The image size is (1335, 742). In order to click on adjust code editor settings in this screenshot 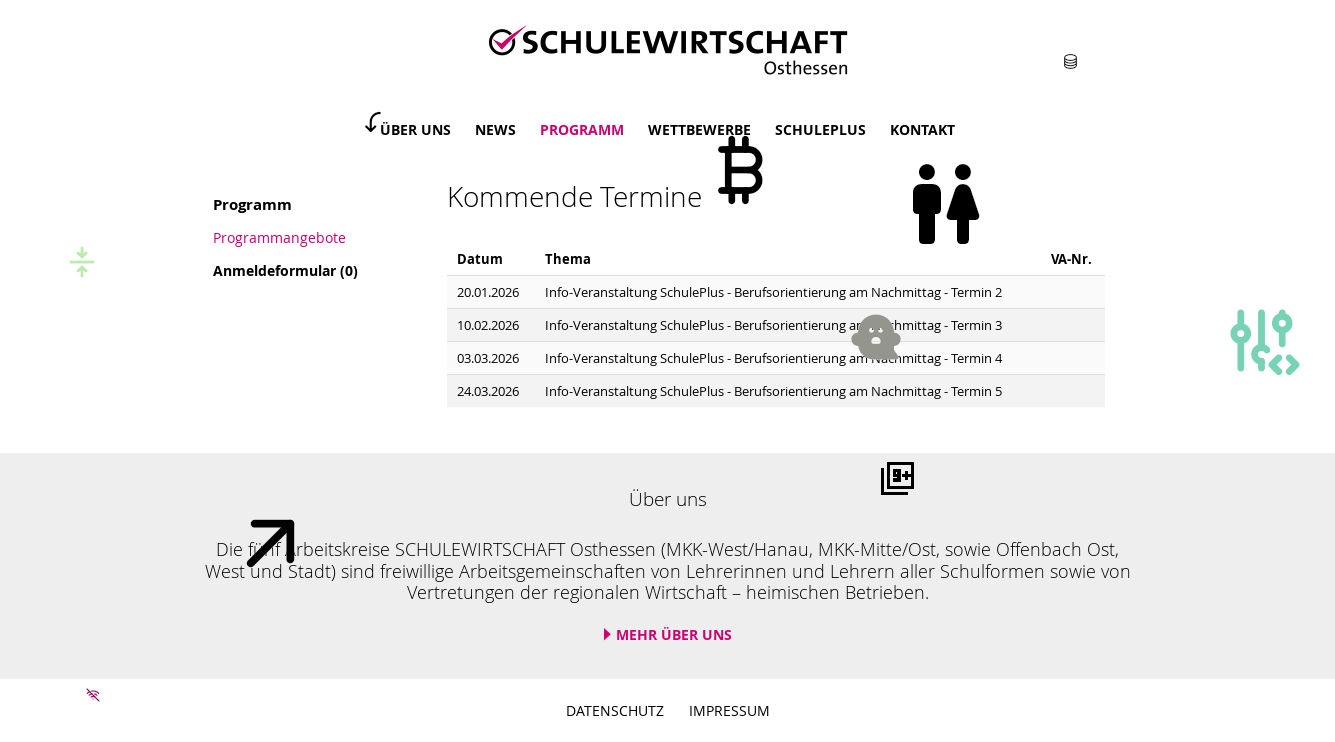, I will do `click(1261, 340)`.